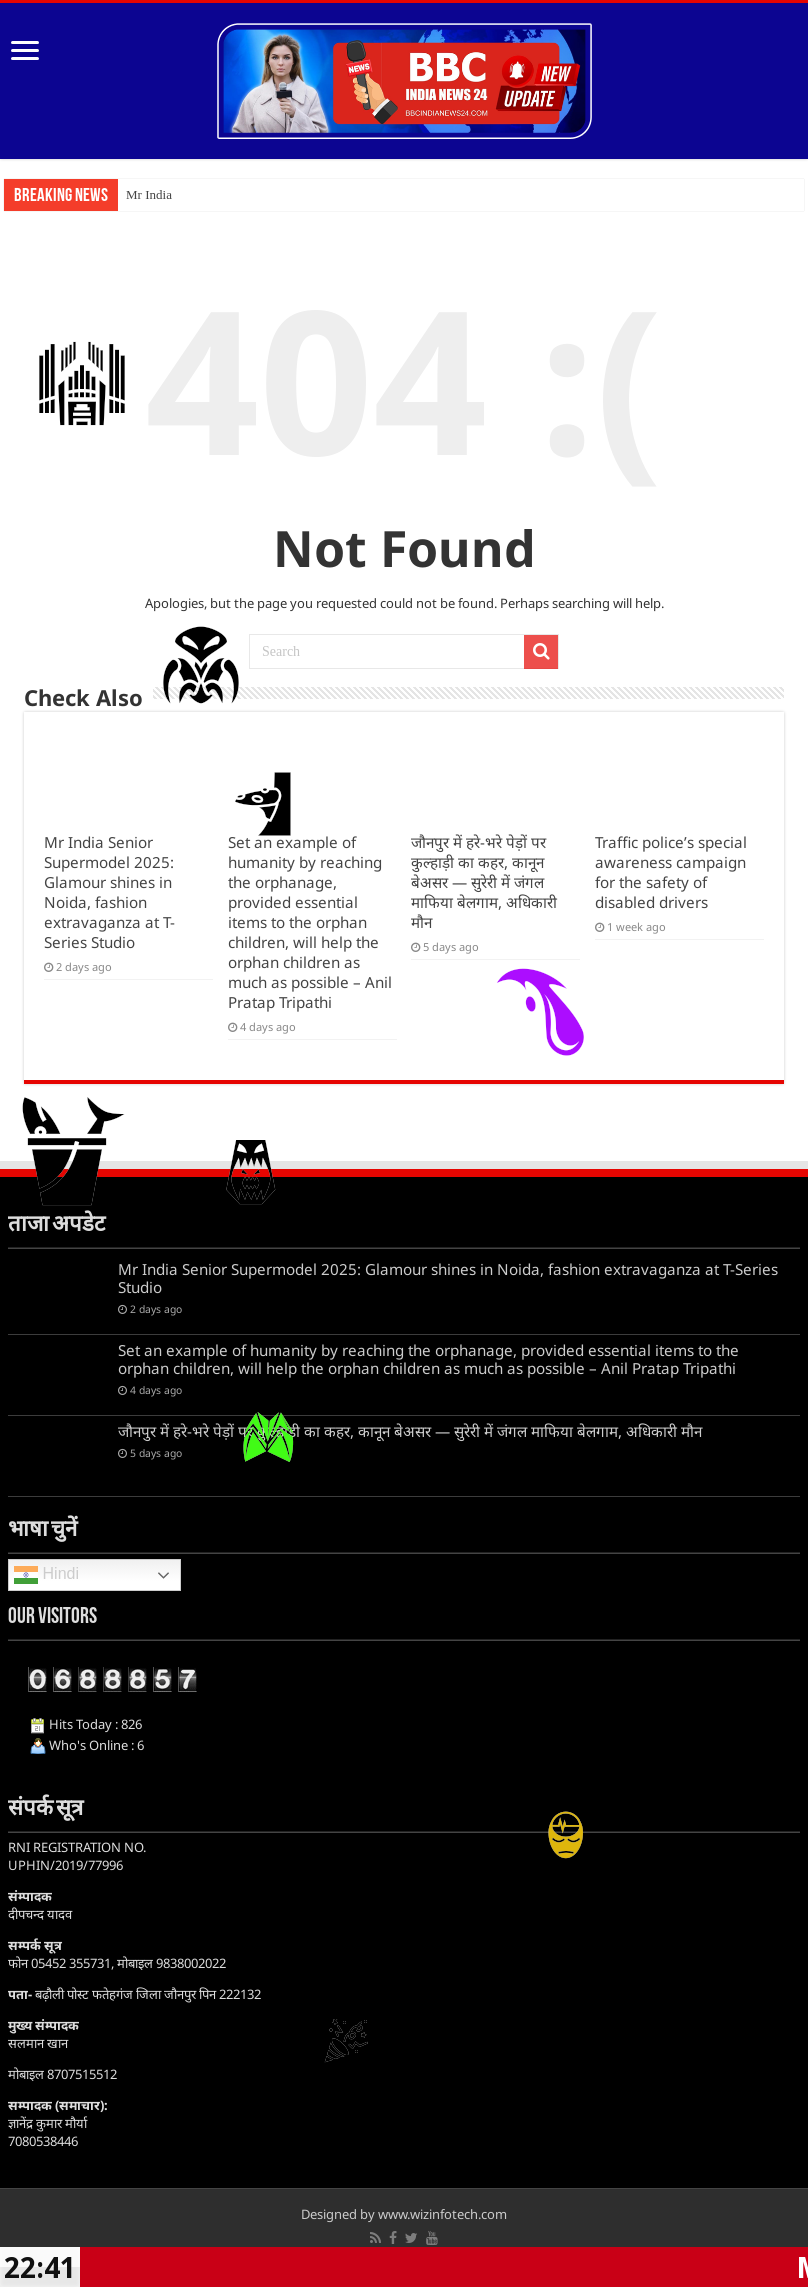 Image resolution: width=808 pixels, height=2287 pixels. What do you see at coordinates (252, 1172) in the screenshot?
I see `select swallow as your creature or avatar` at bounding box center [252, 1172].